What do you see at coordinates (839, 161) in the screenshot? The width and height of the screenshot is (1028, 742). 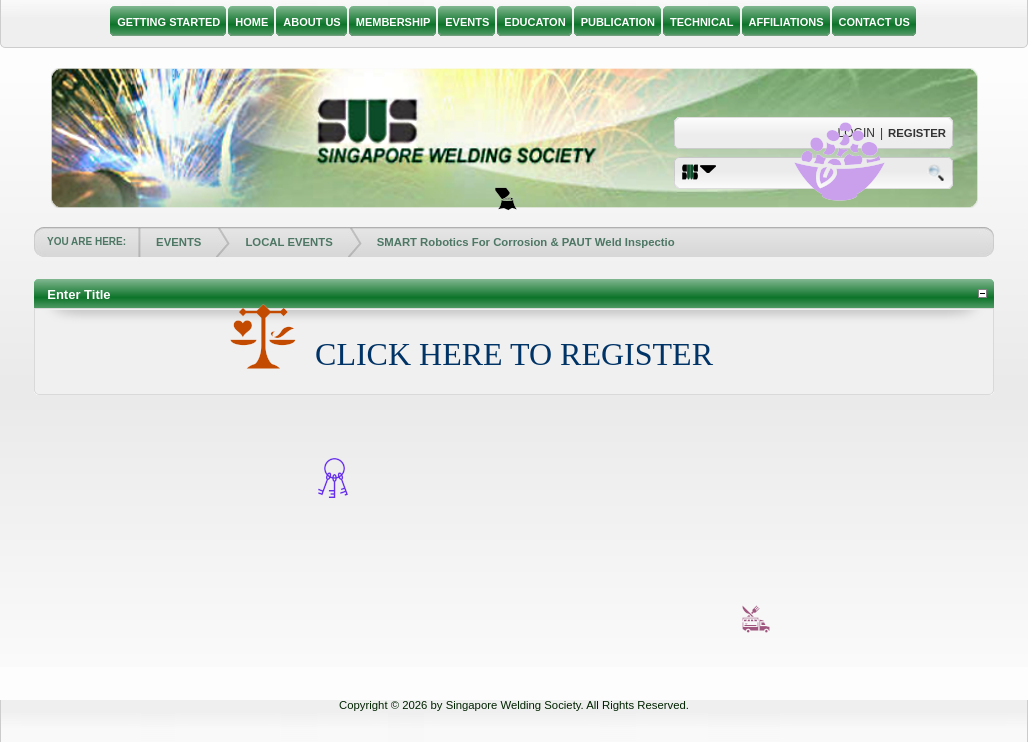 I see `view fruit or berry recipes` at bounding box center [839, 161].